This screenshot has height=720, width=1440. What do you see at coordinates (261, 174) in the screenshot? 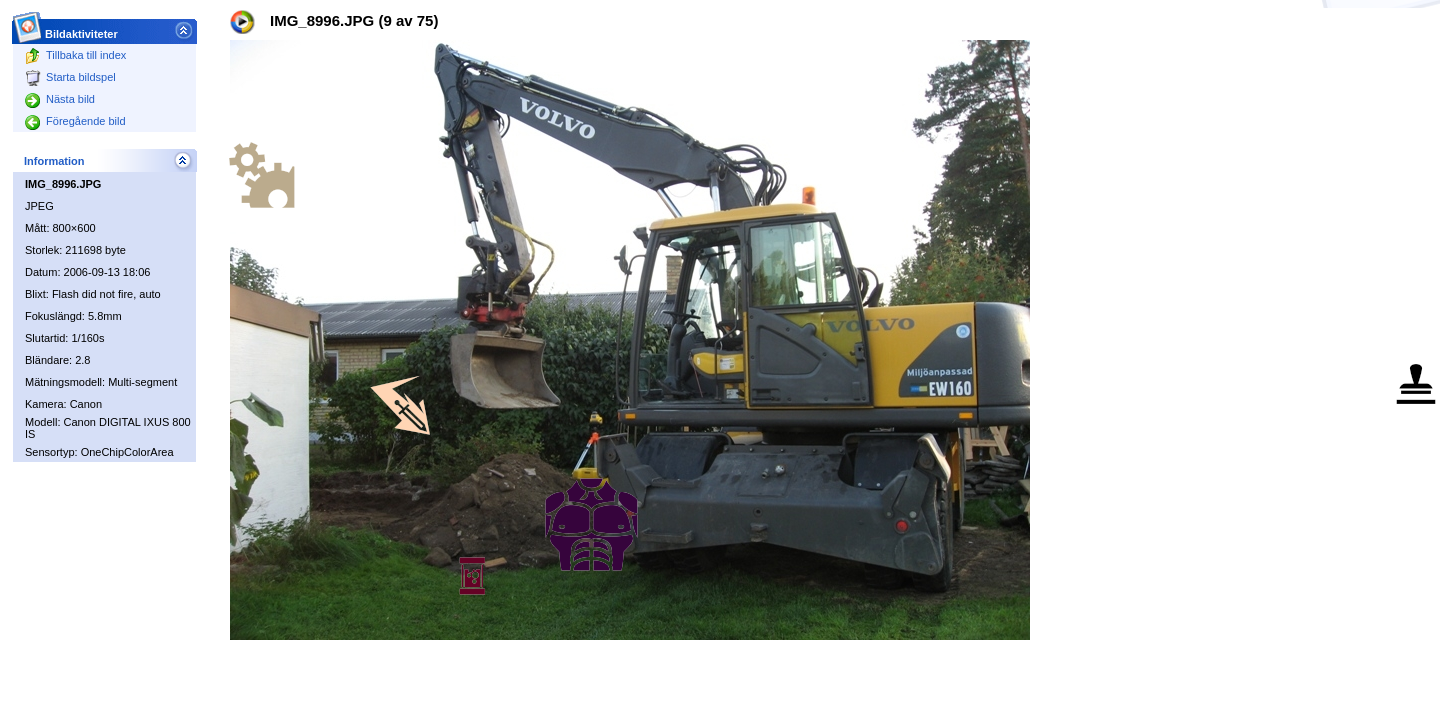
I see `access settings or preferences` at bounding box center [261, 174].